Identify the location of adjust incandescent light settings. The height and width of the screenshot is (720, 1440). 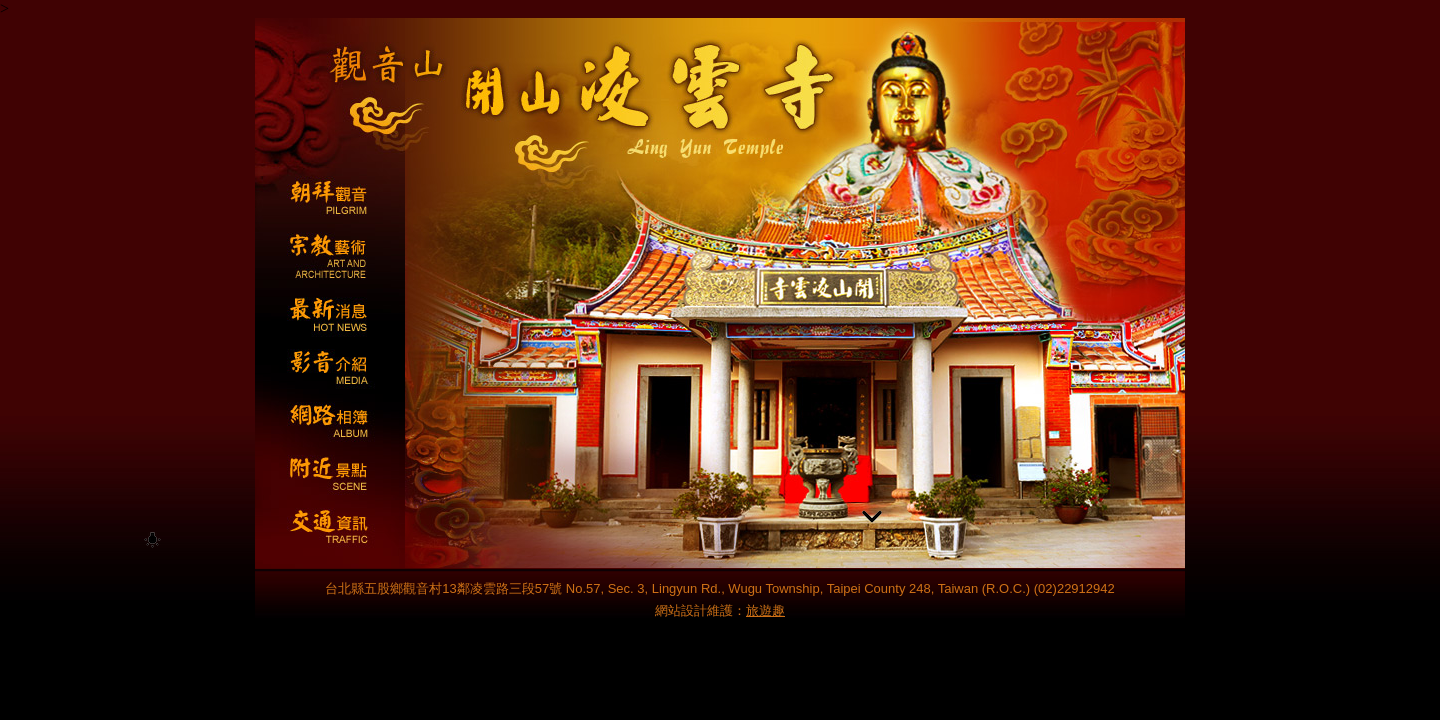
(152, 539).